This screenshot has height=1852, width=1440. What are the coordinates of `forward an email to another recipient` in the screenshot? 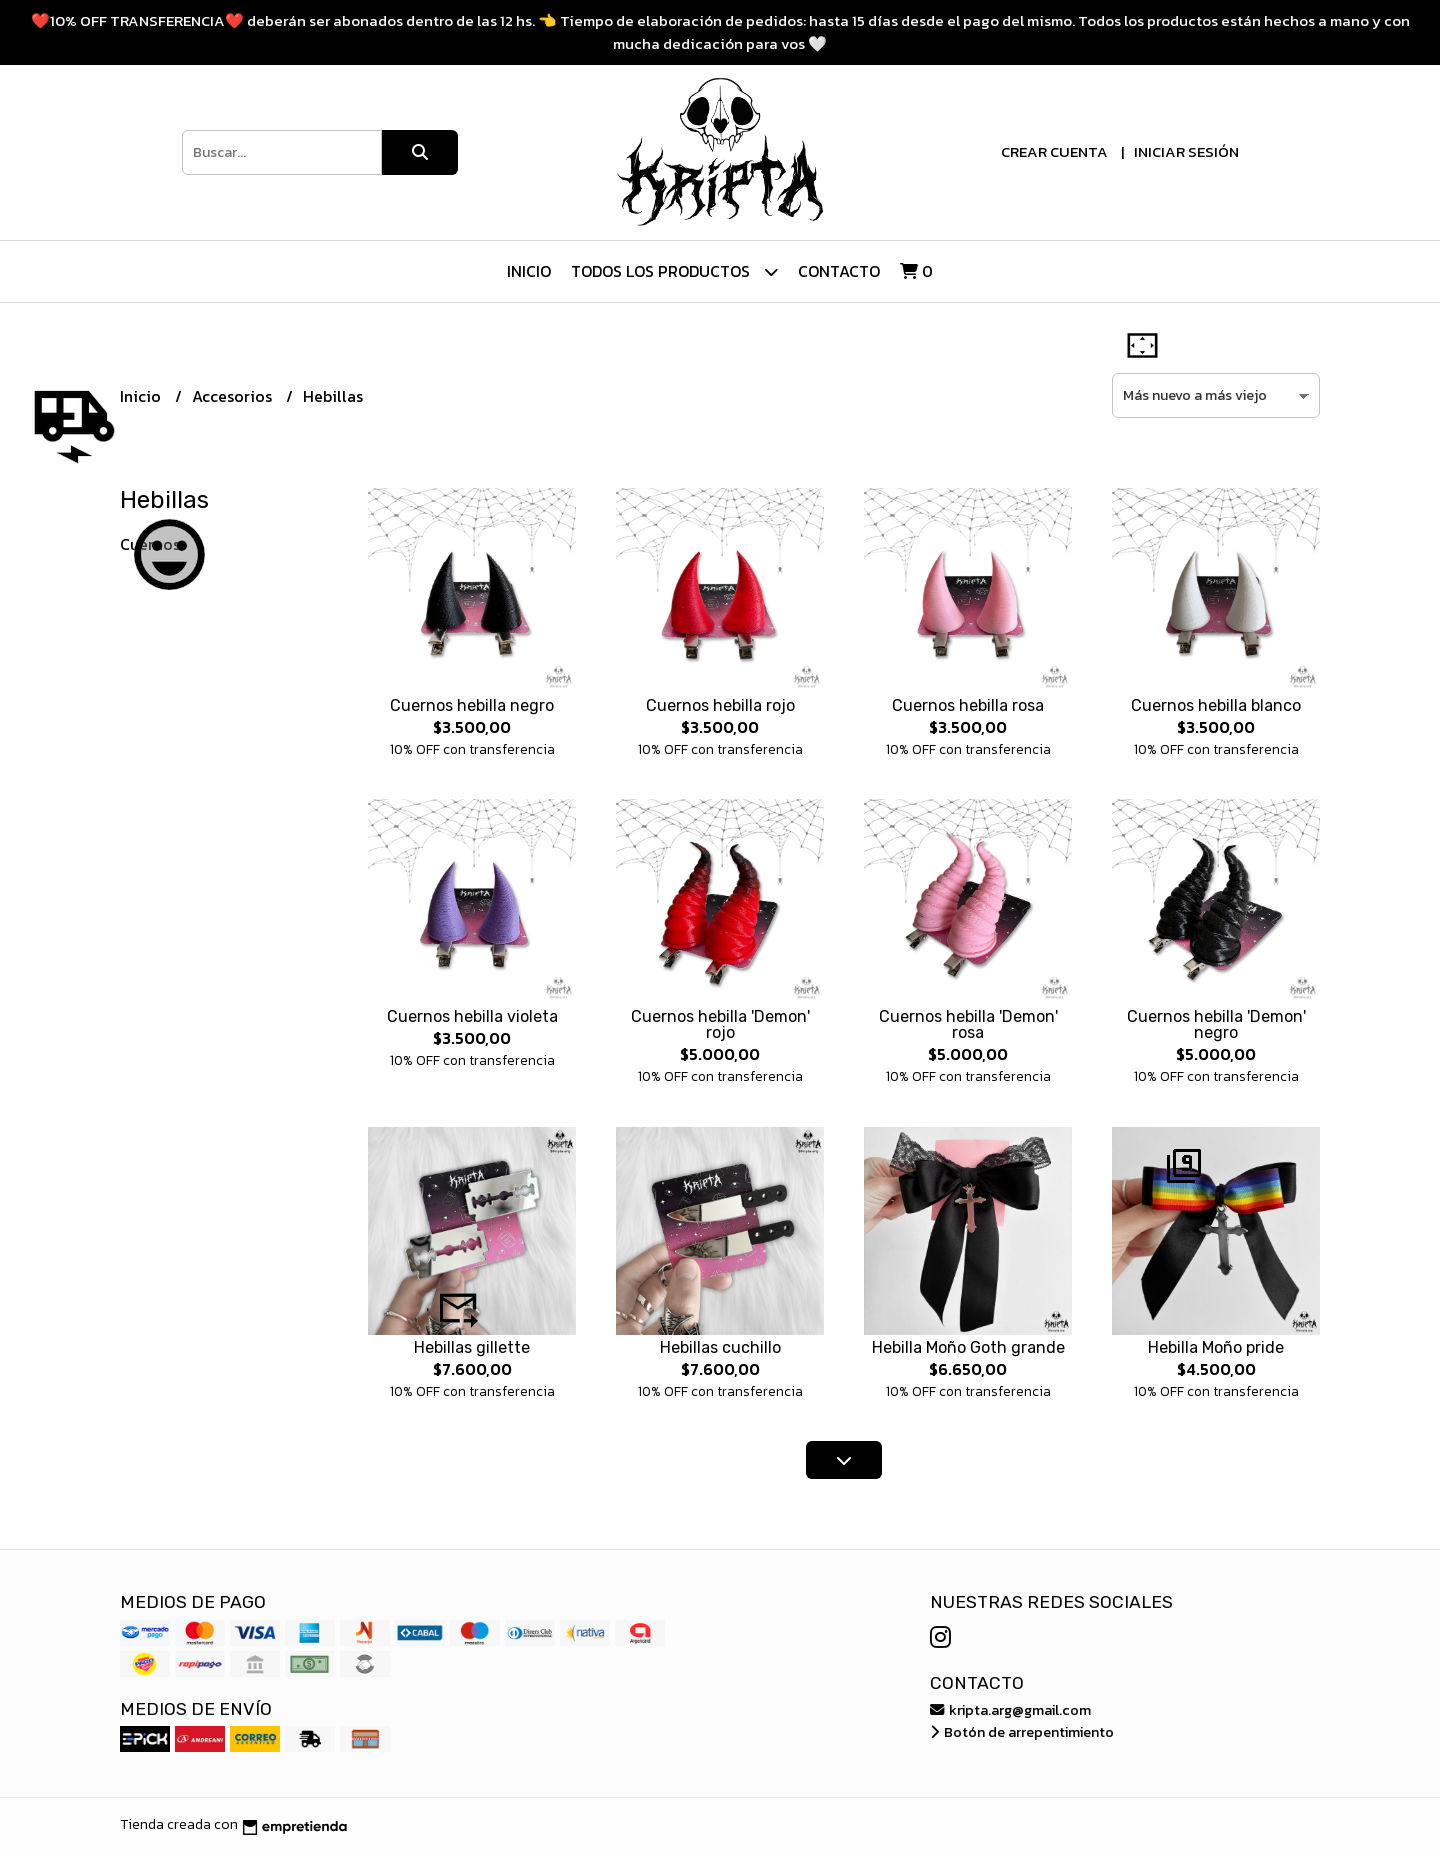 It's located at (458, 1308).